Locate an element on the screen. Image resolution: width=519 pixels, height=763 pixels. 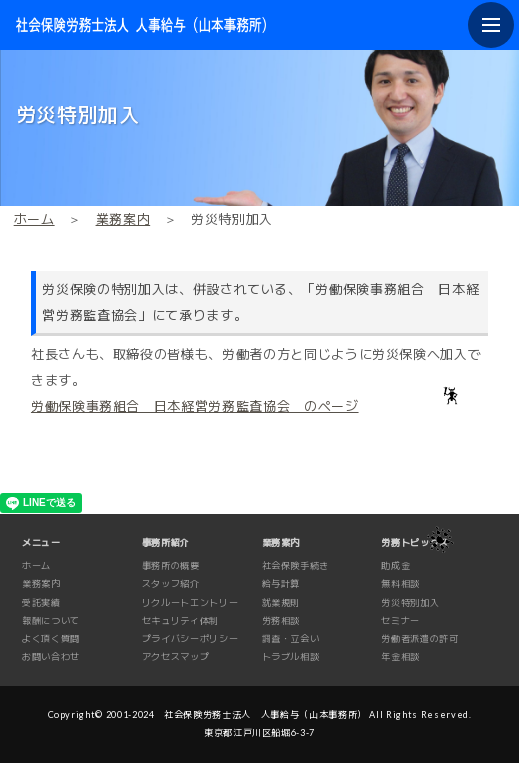
decorative pattern or visual effect option is located at coordinates (440, 539).